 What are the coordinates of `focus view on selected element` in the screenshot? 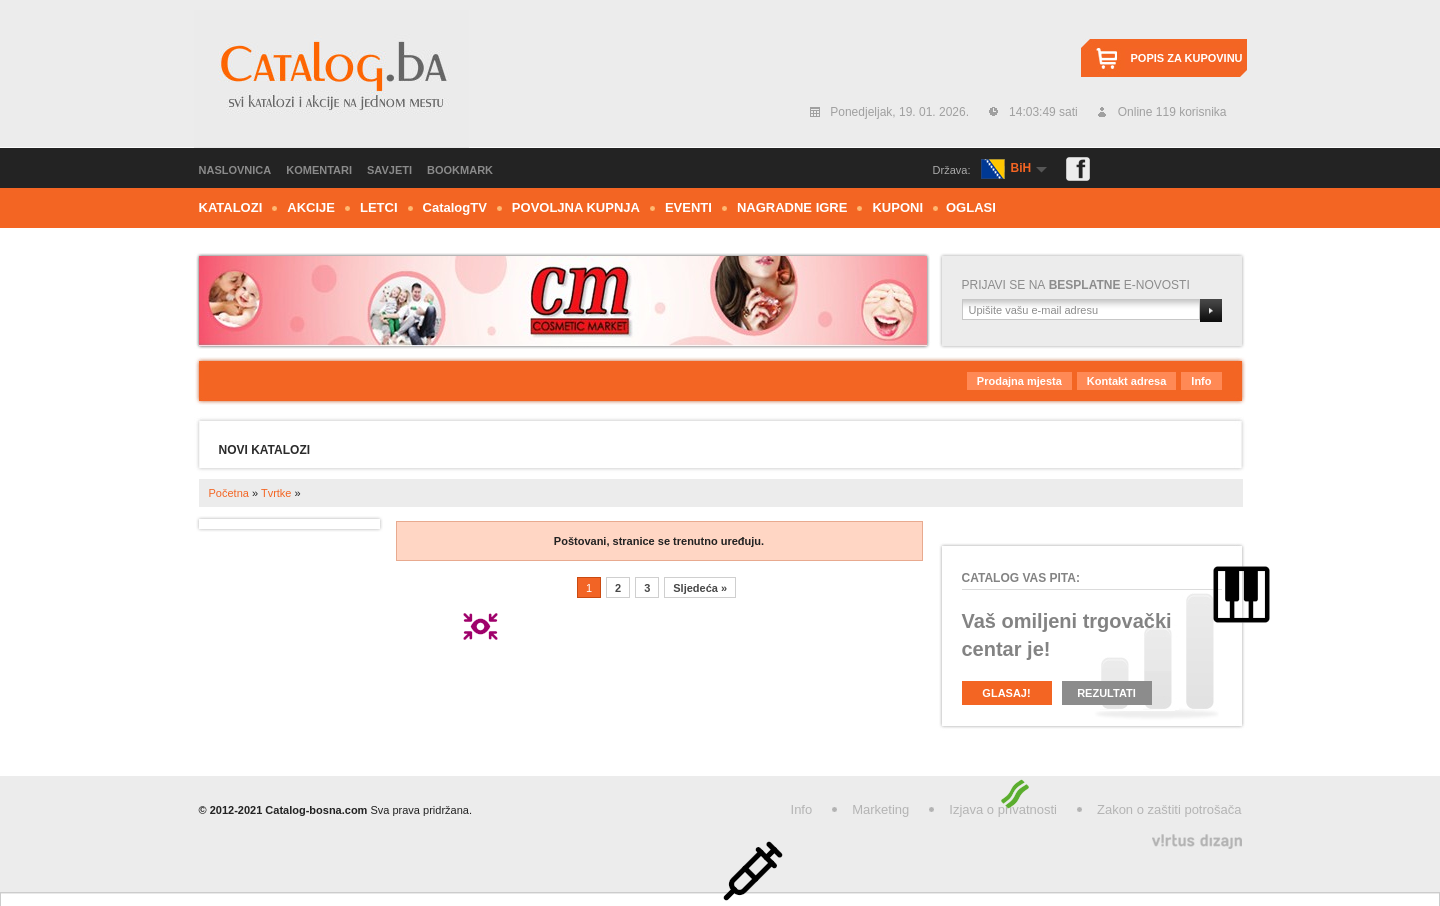 It's located at (480, 626).